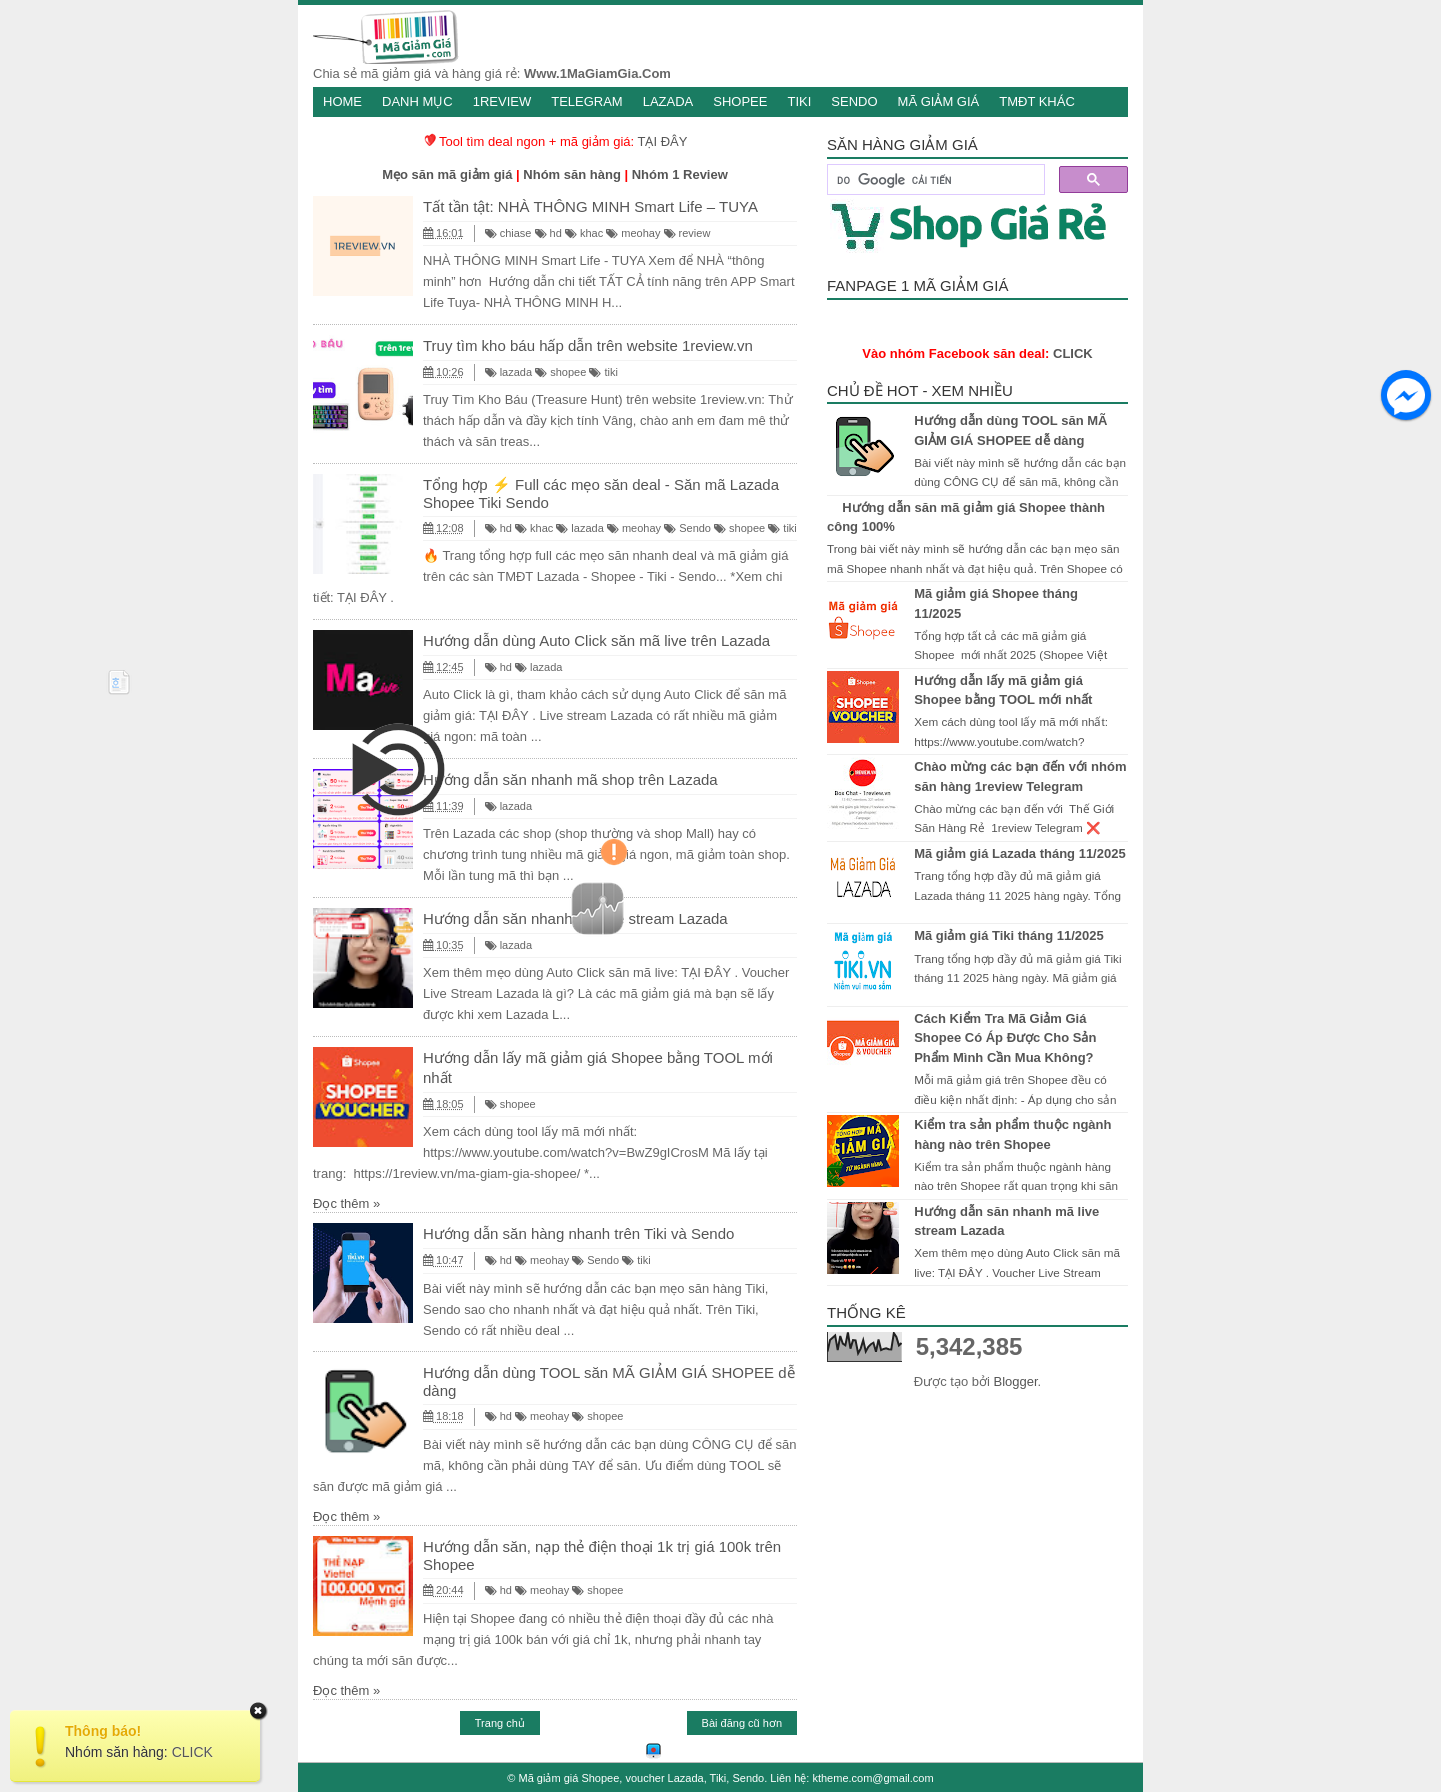  What do you see at coordinates (597, 908) in the screenshot?
I see `open the stocks app` at bounding box center [597, 908].